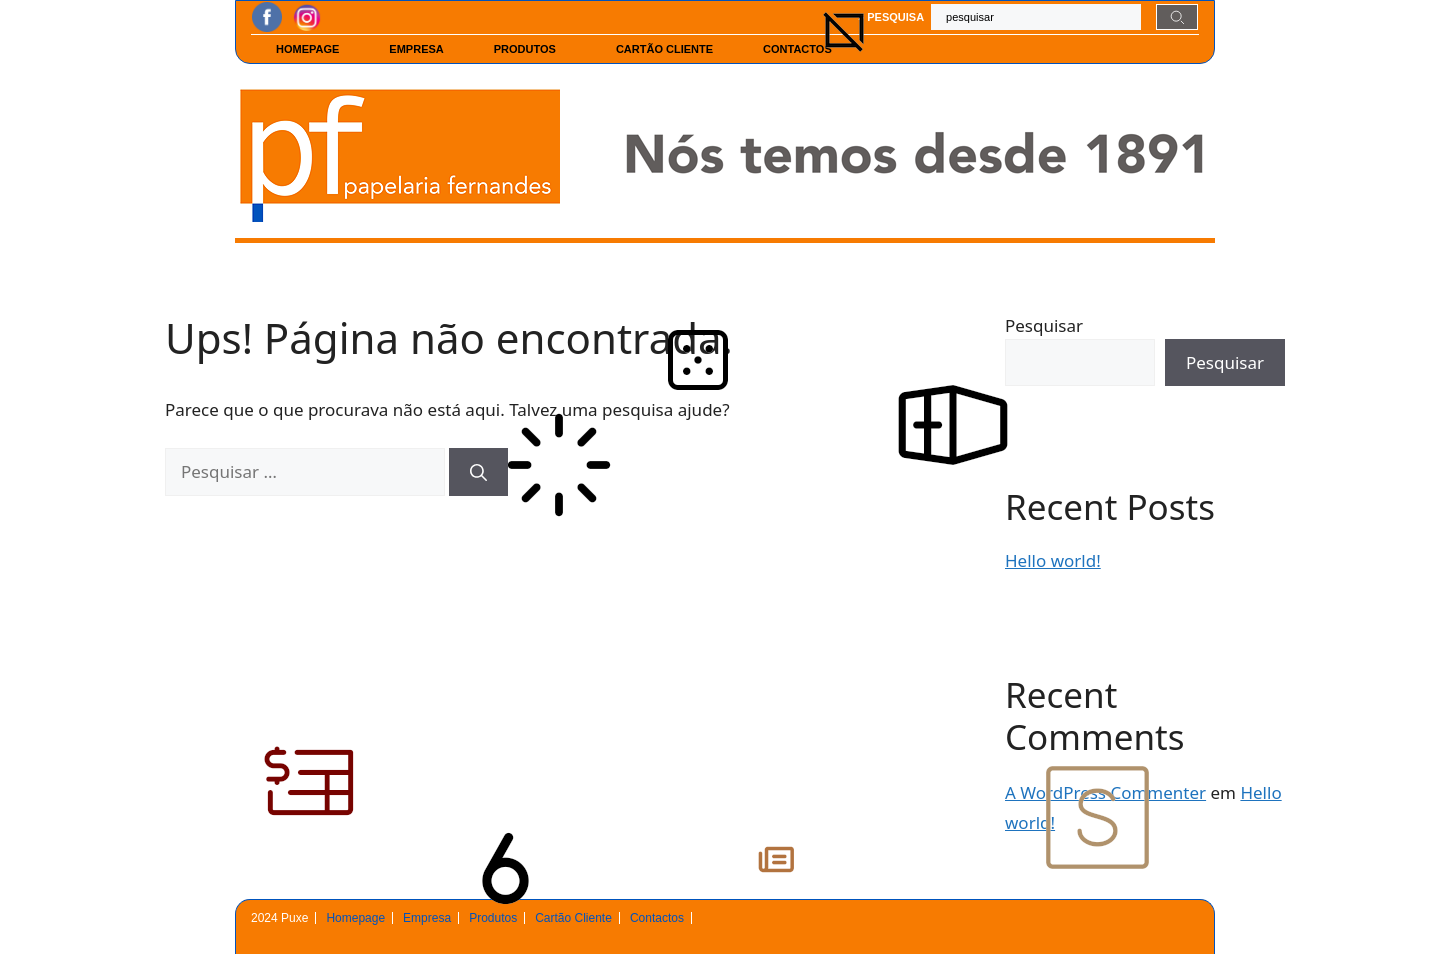  Describe the element at coordinates (953, 425) in the screenshot. I see `view shipping or freight details` at that location.